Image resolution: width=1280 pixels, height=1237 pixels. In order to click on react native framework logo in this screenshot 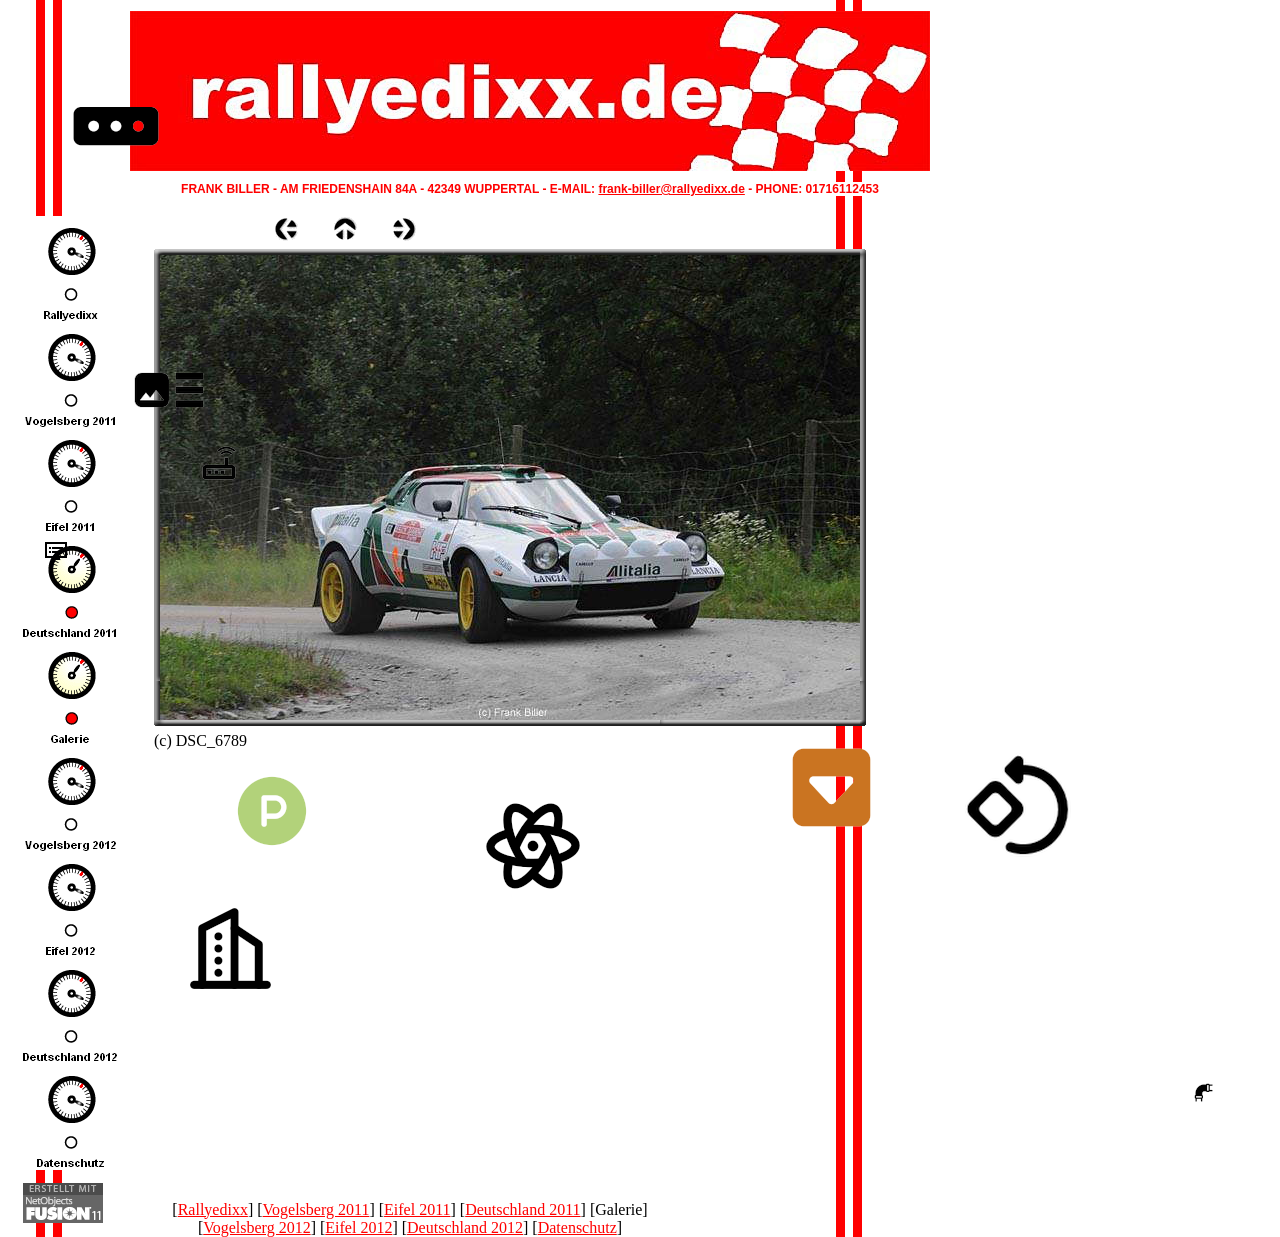, I will do `click(533, 846)`.